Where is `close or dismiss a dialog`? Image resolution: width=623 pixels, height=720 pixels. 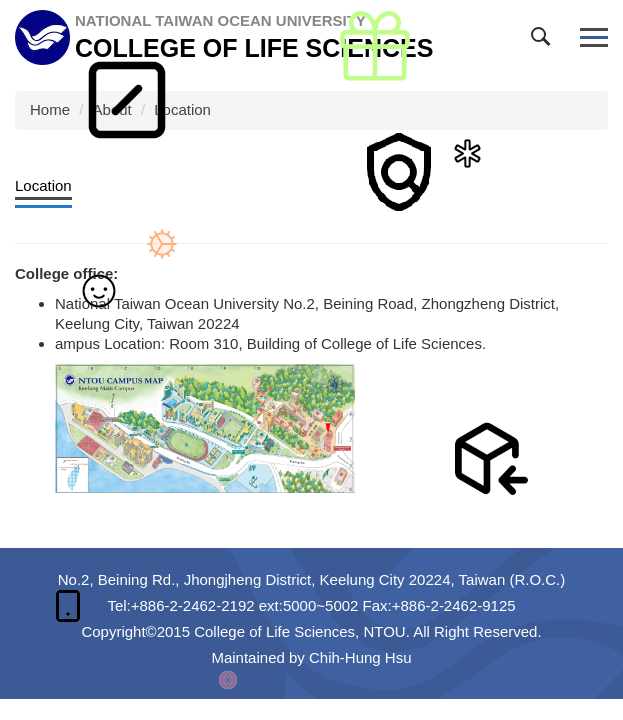
close or dismiss a dialog is located at coordinates (228, 680).